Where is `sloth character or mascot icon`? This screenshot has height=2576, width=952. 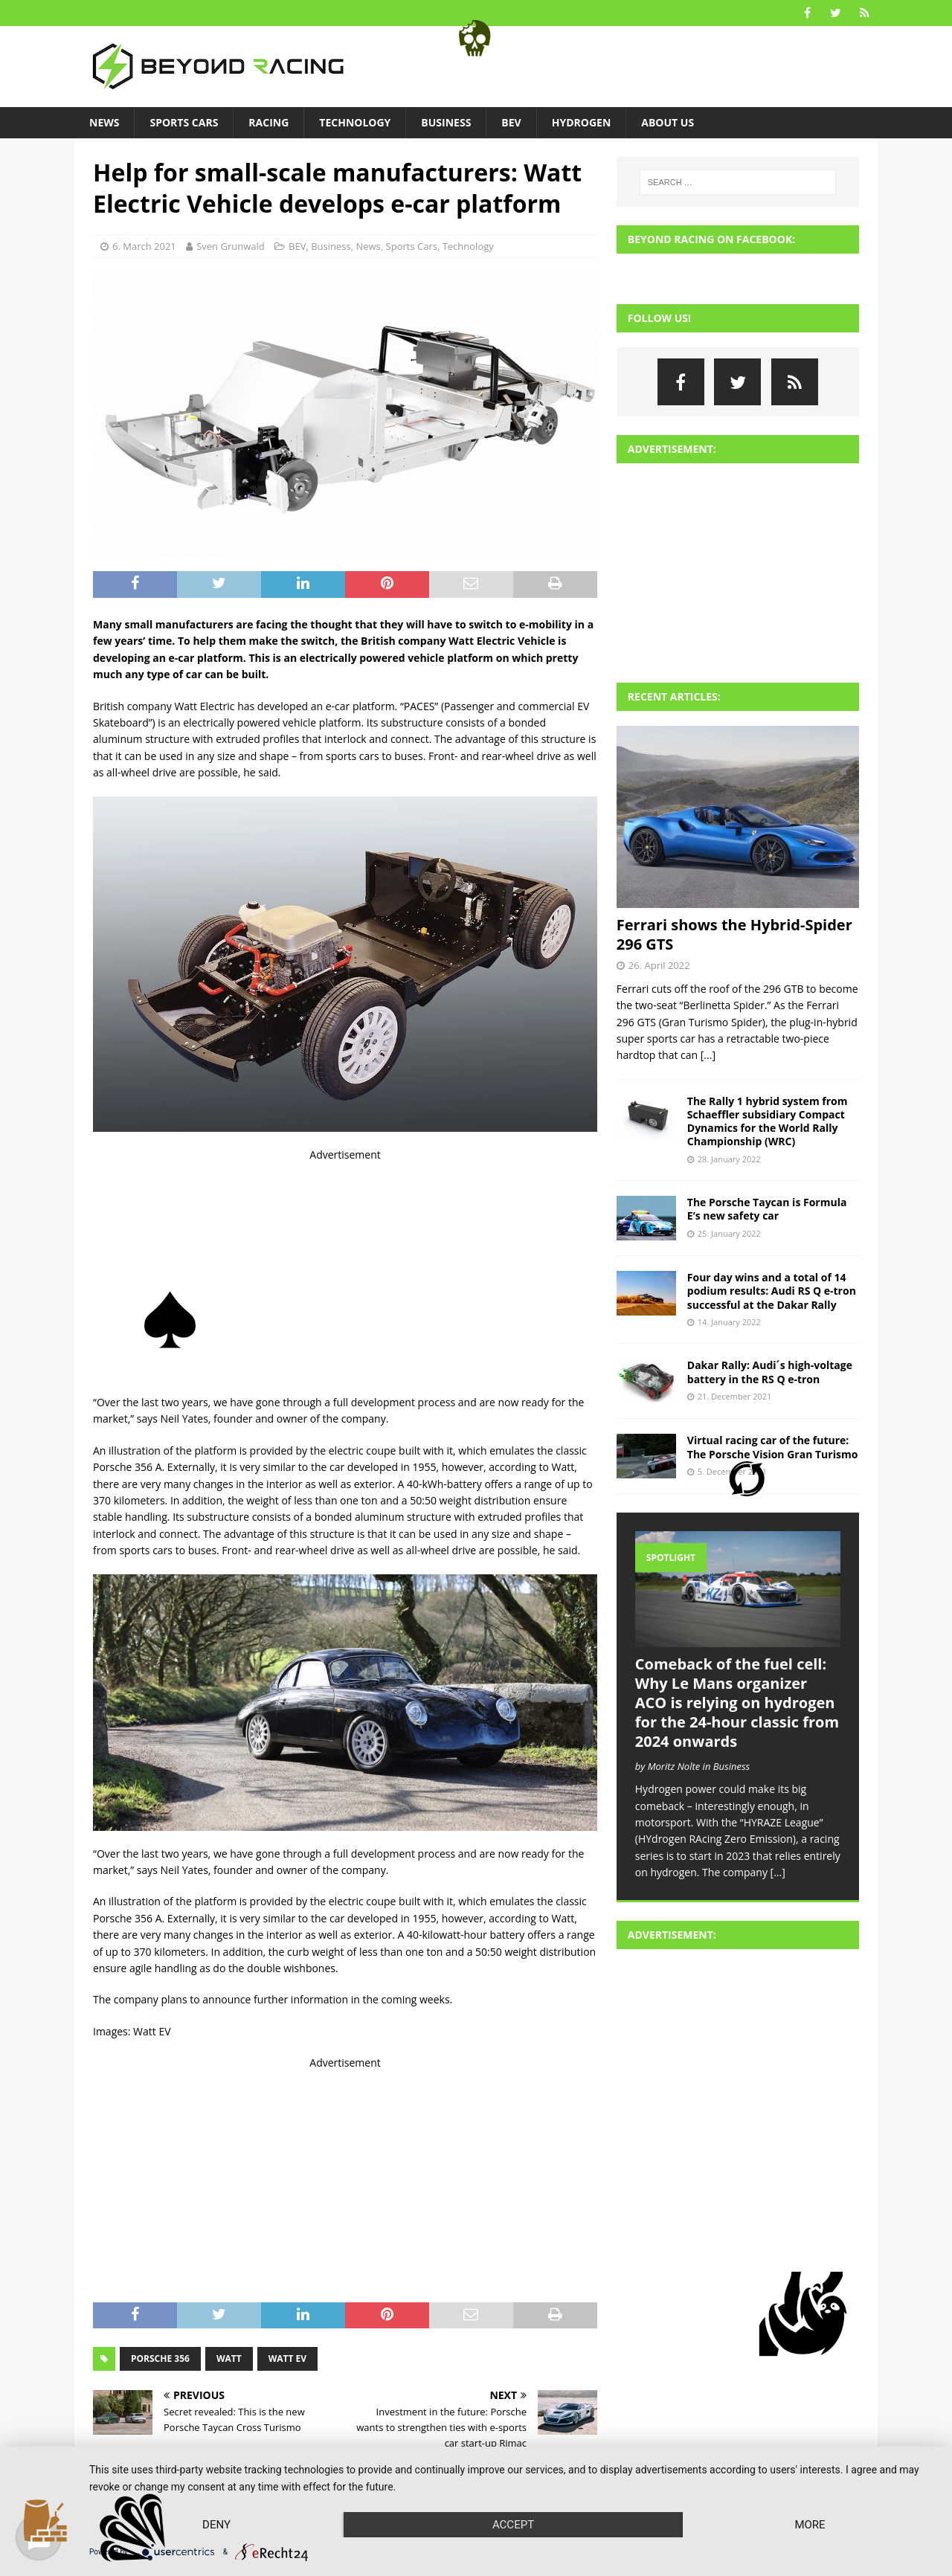
sloth character or mascot icon is located at coordinates (803, 2313).